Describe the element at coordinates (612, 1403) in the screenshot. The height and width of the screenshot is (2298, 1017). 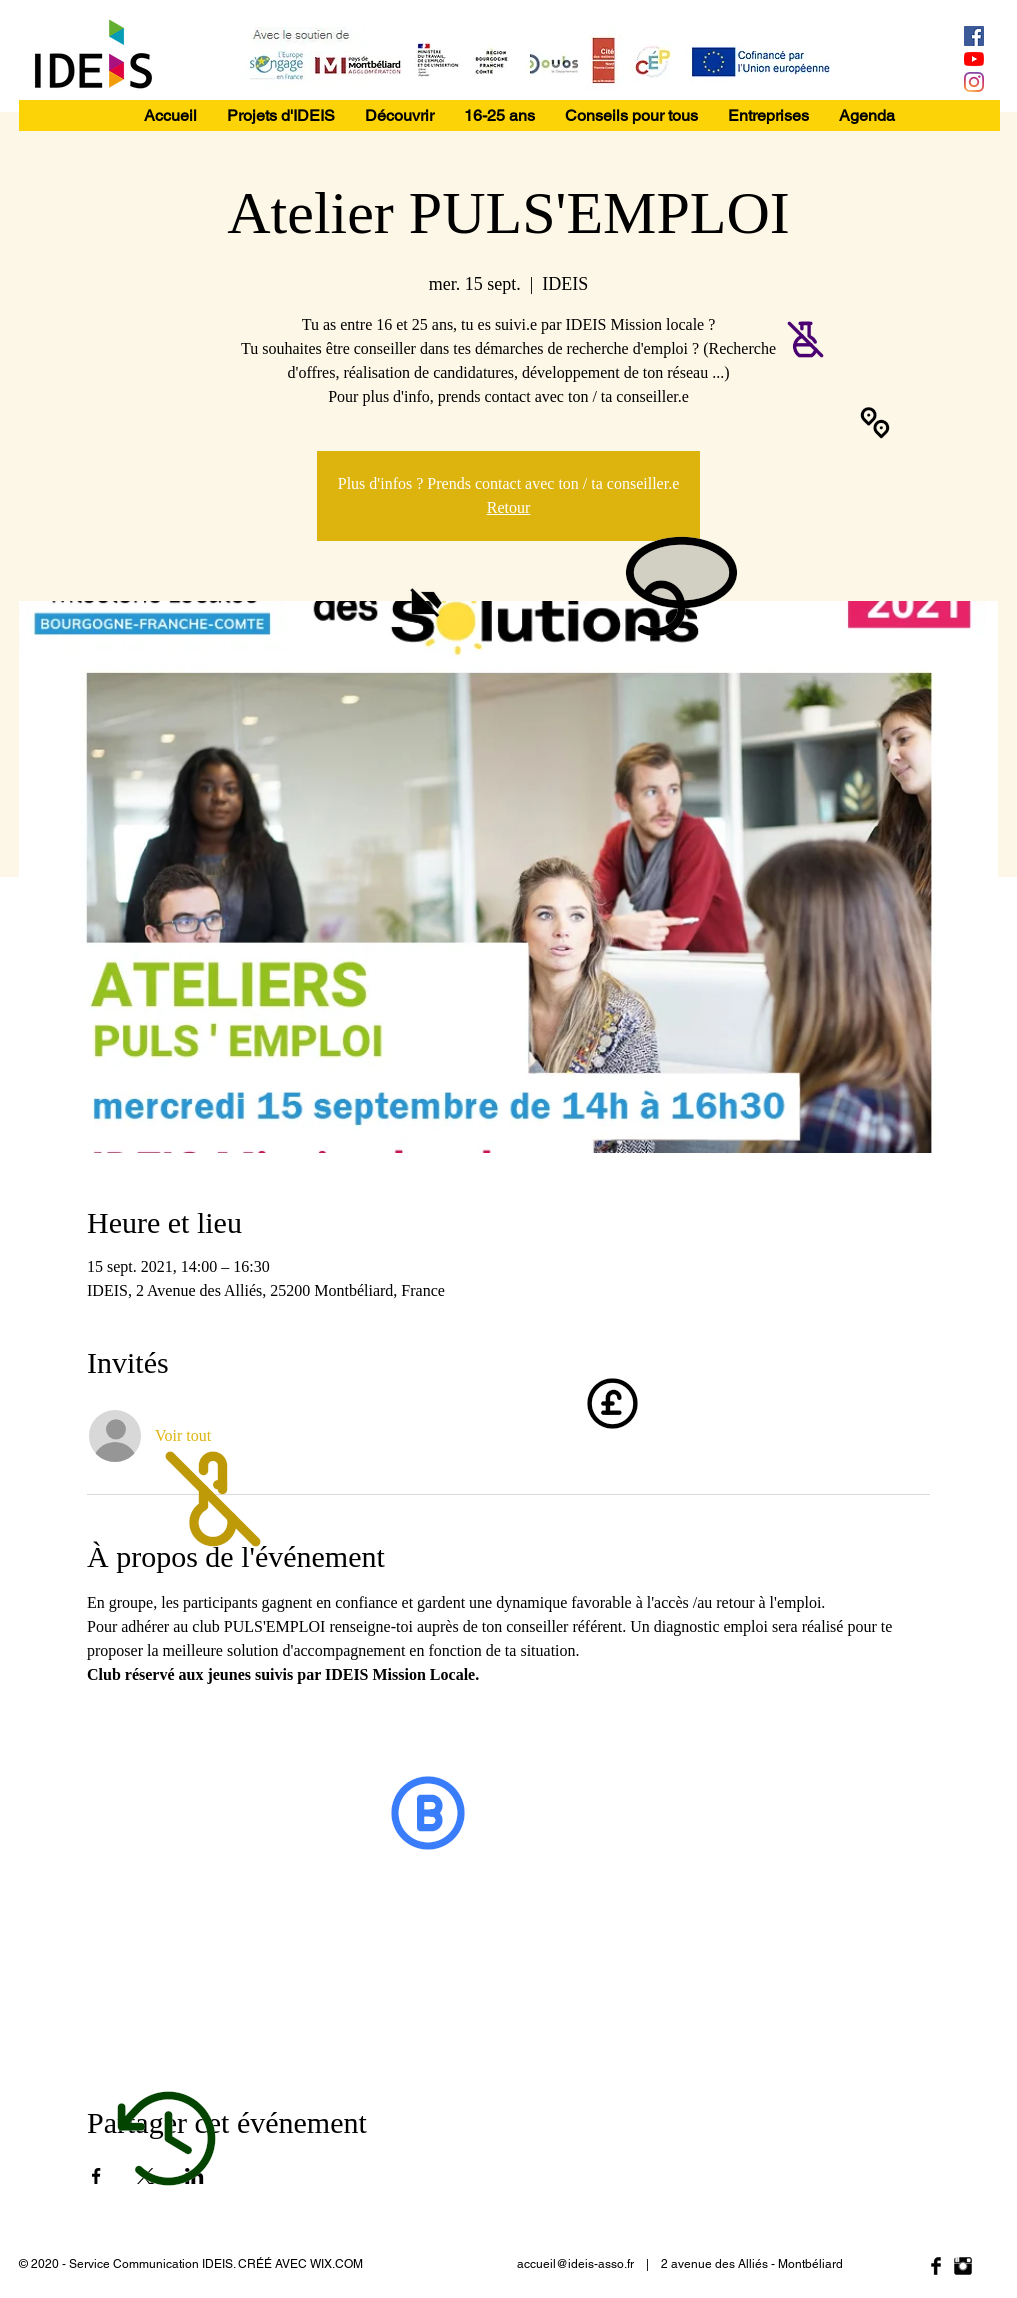
I see `view balance in british pounds` at that location.